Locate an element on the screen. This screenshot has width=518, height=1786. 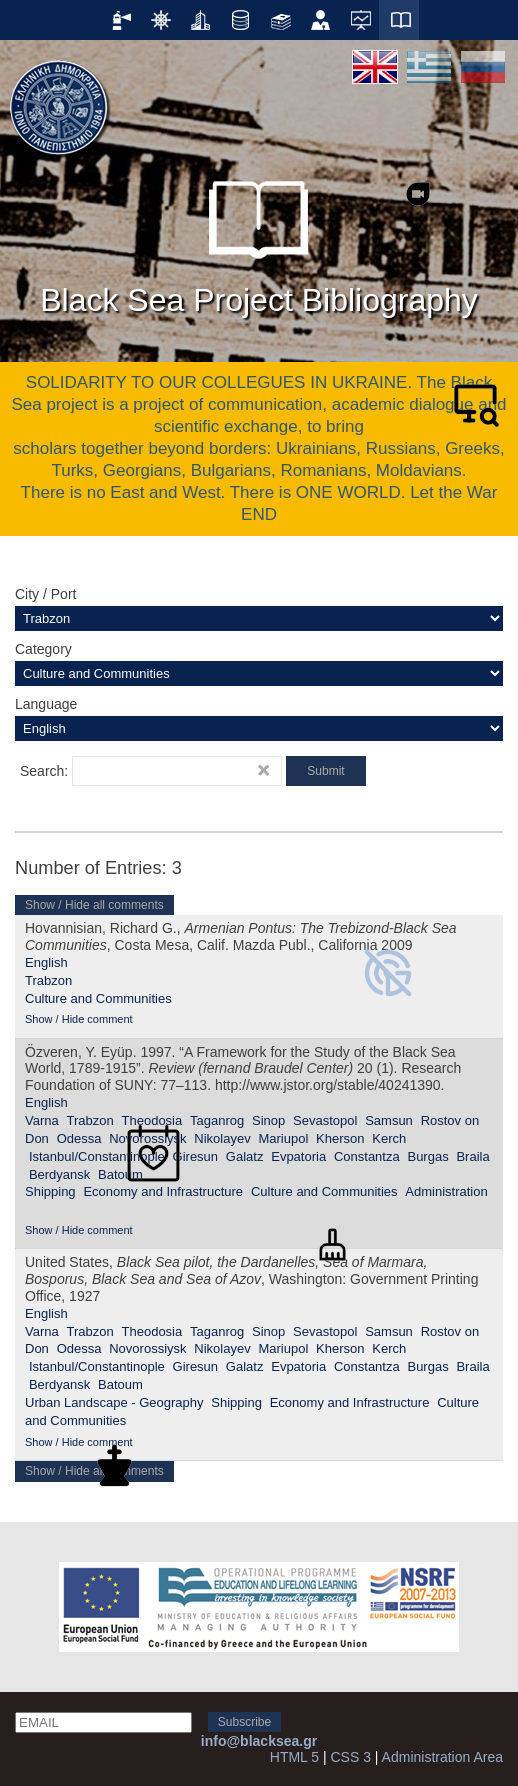
radar or scanning feature disabled is located at coordinates (388, 973).